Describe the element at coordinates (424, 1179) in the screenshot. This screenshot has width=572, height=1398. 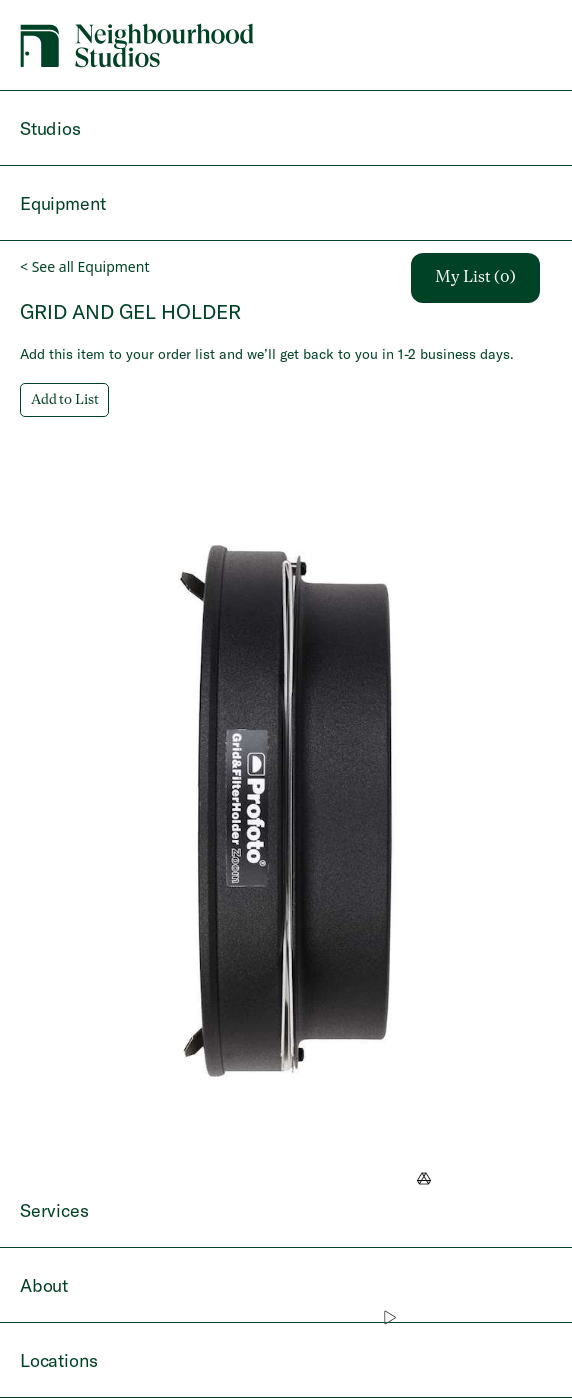
I see `open Google Drive` at that location.